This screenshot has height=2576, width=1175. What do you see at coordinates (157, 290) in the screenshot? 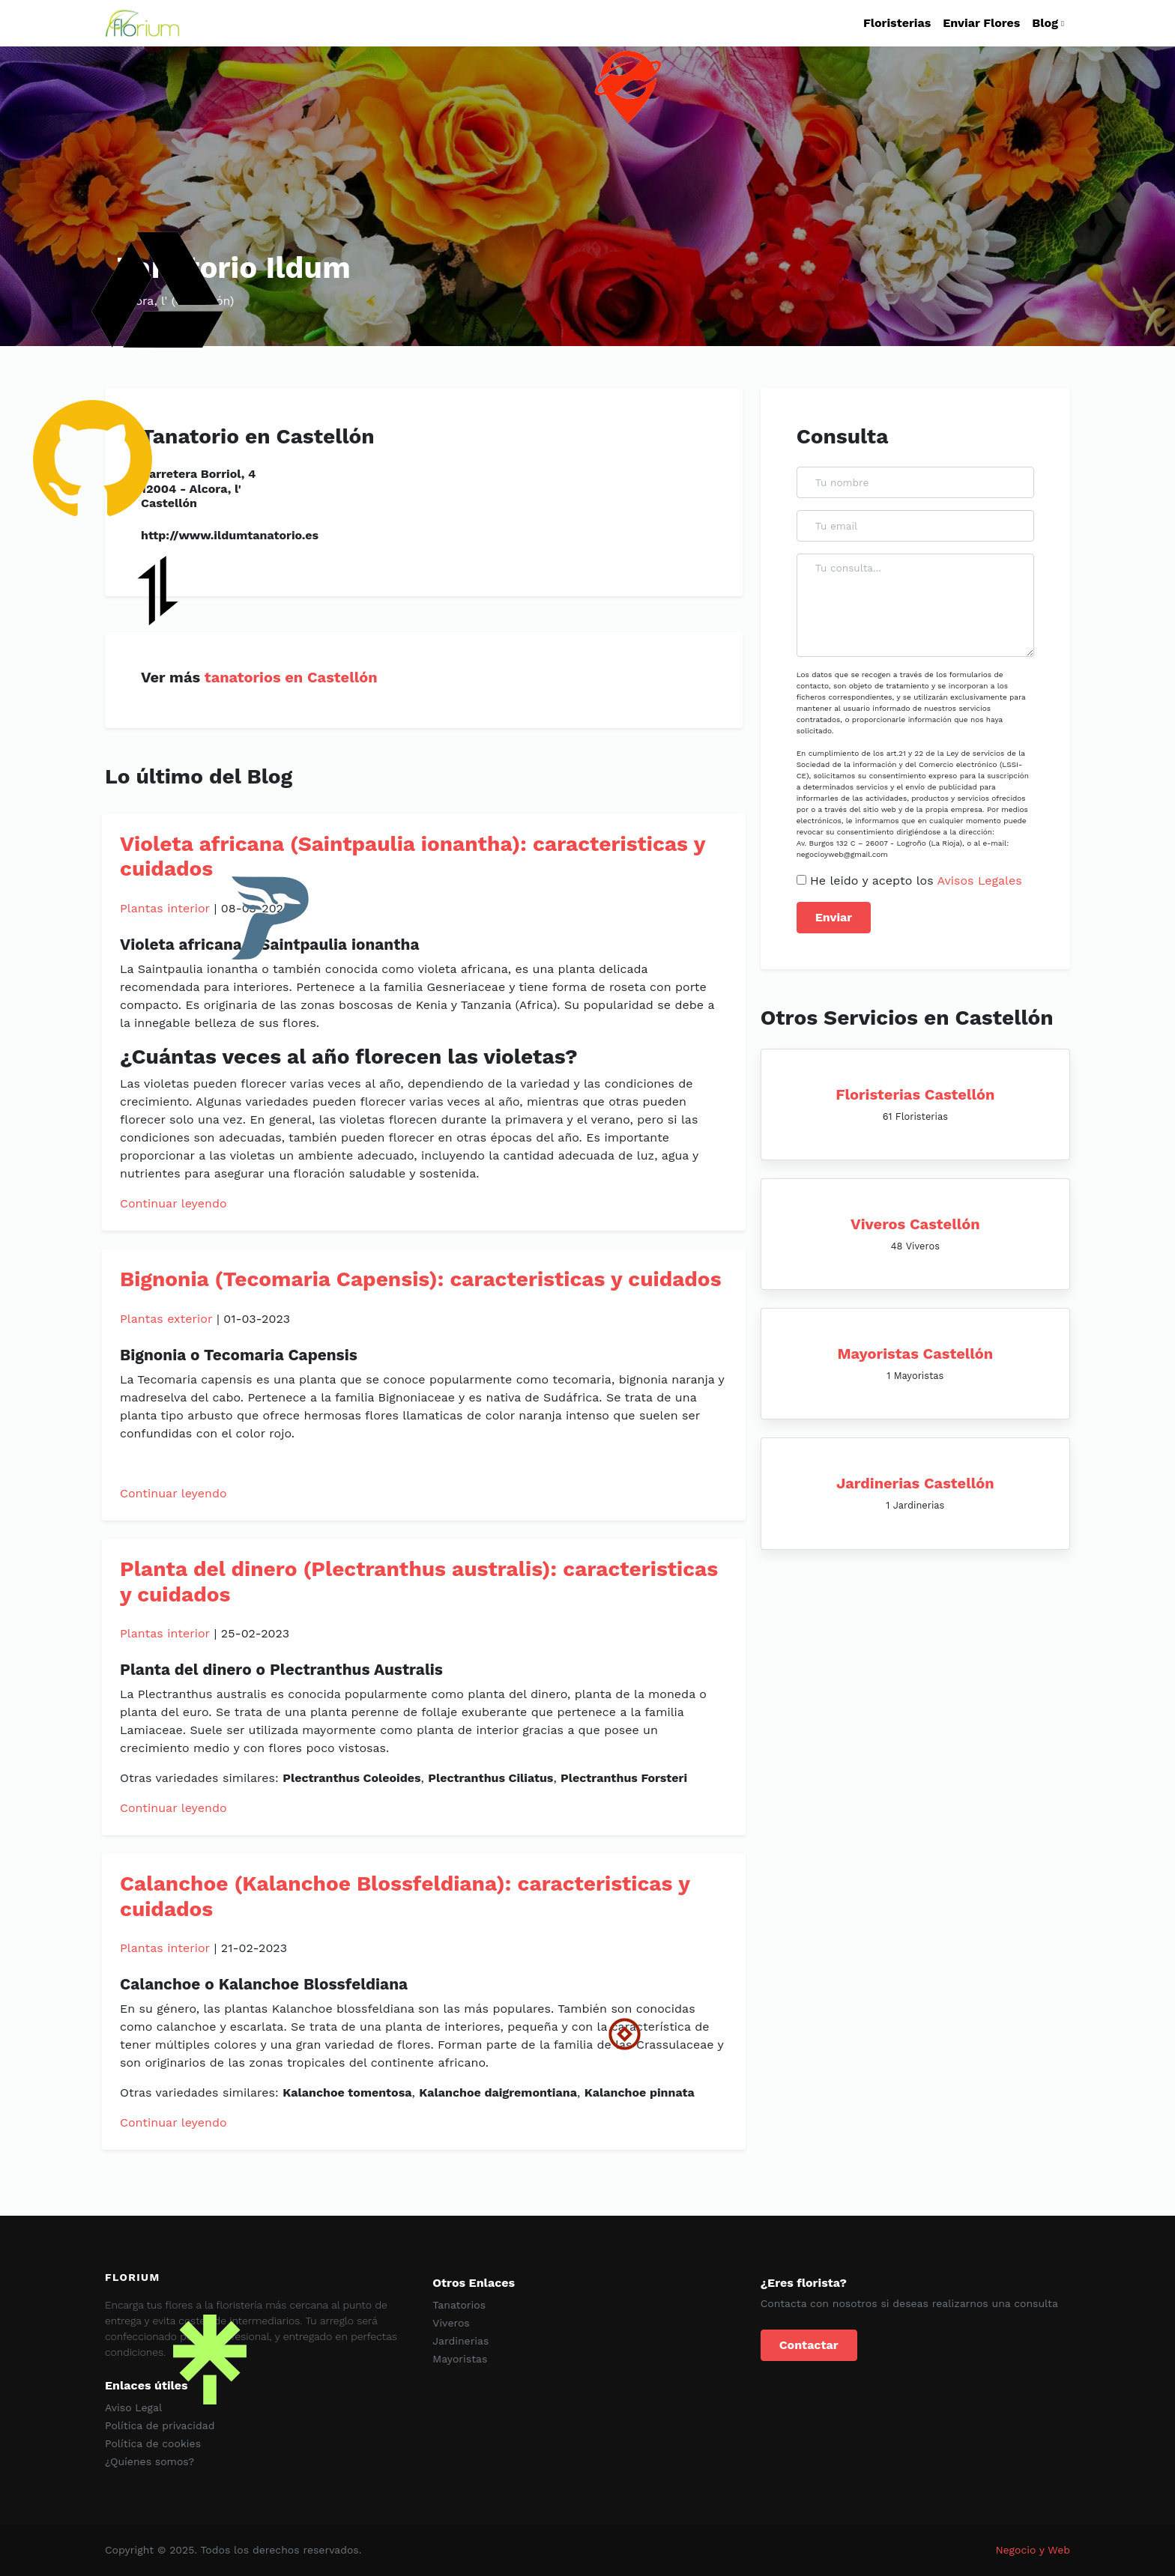
I see `open Google Drive` at bounding box center [157, 290].